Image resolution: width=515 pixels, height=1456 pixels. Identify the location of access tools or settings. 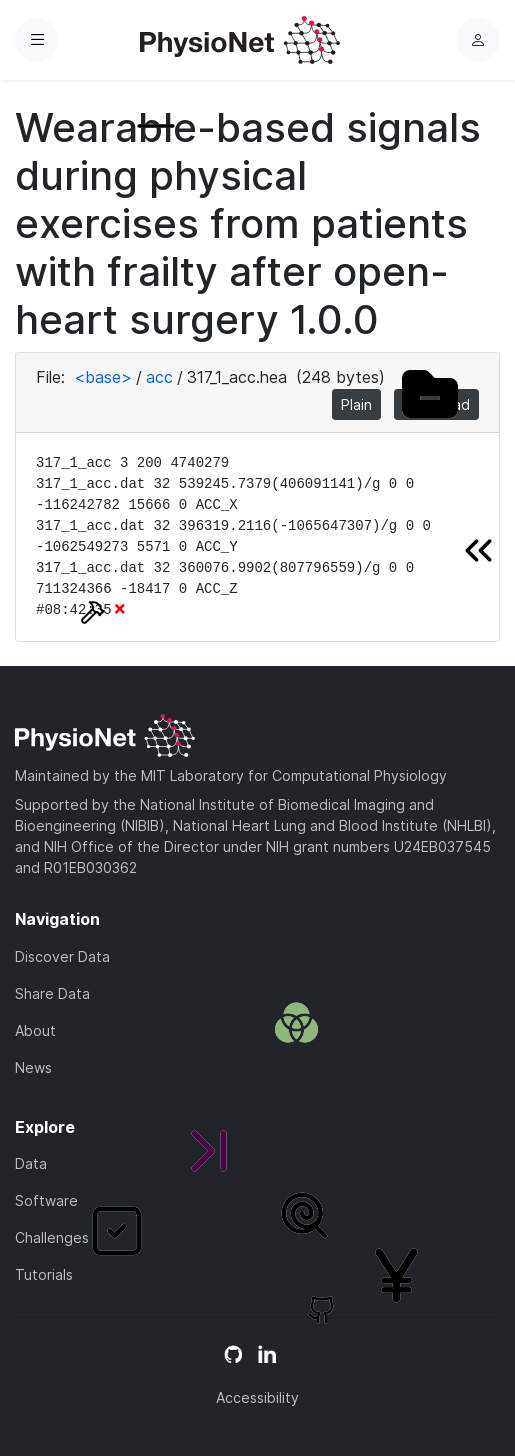
(93, 612).